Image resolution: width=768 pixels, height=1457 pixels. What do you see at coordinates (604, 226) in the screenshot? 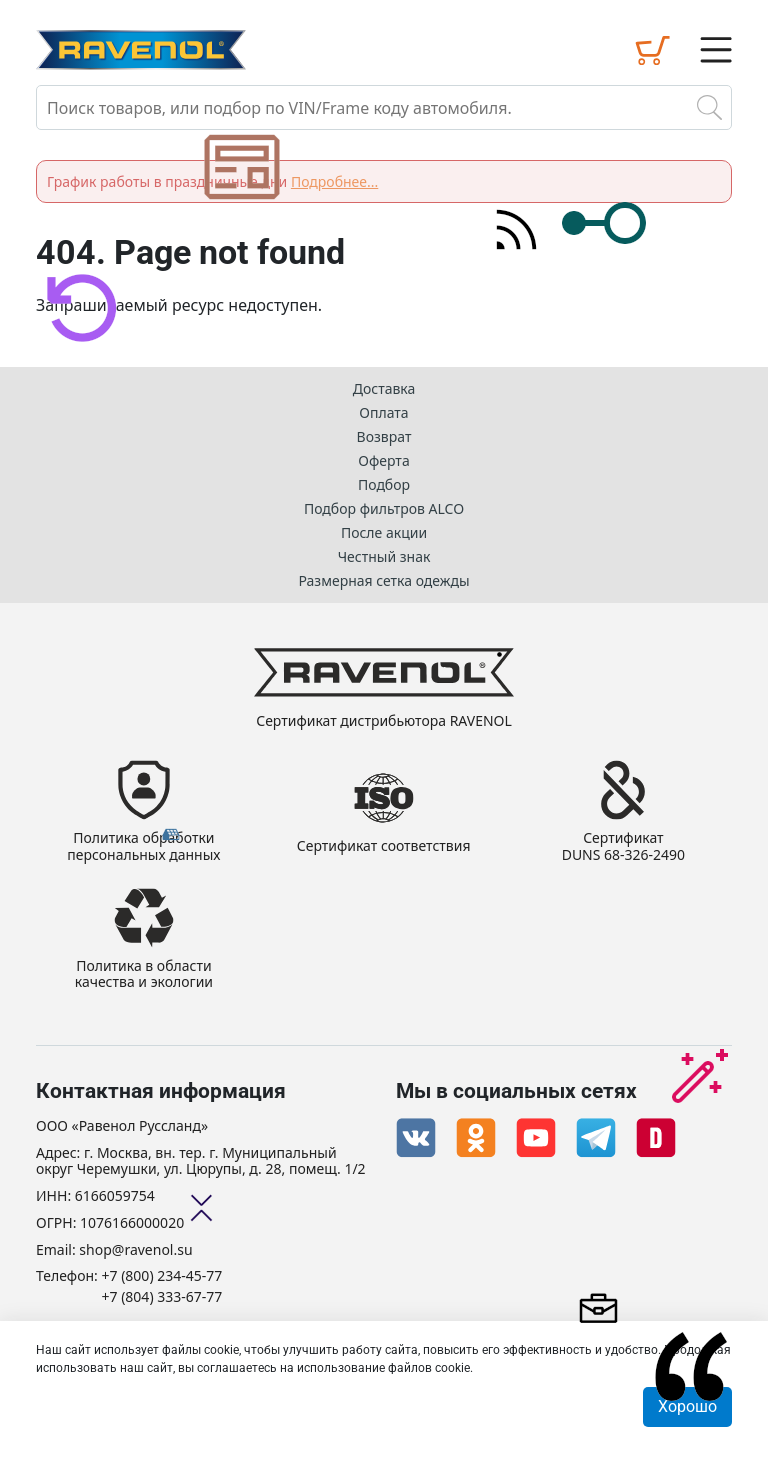
I see `view interface or class definitions` at bounding box center [604, 226].